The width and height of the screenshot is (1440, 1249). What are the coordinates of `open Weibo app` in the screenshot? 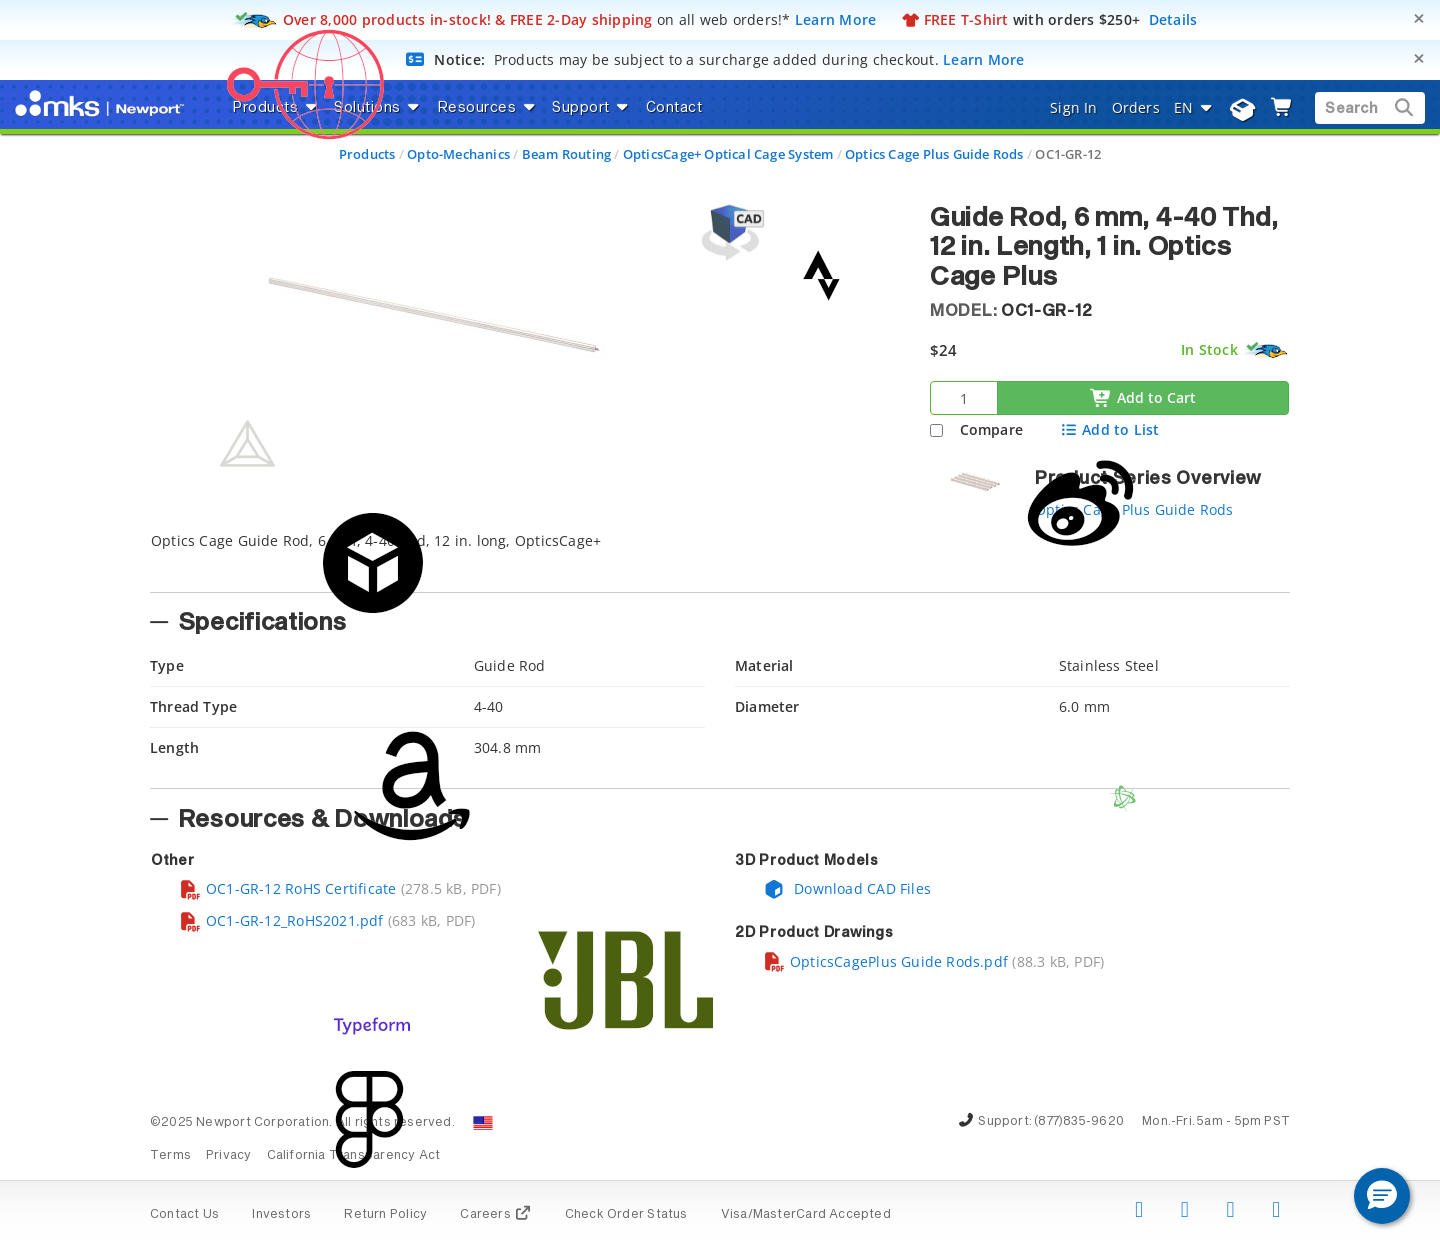 It's located at (1080, 504).